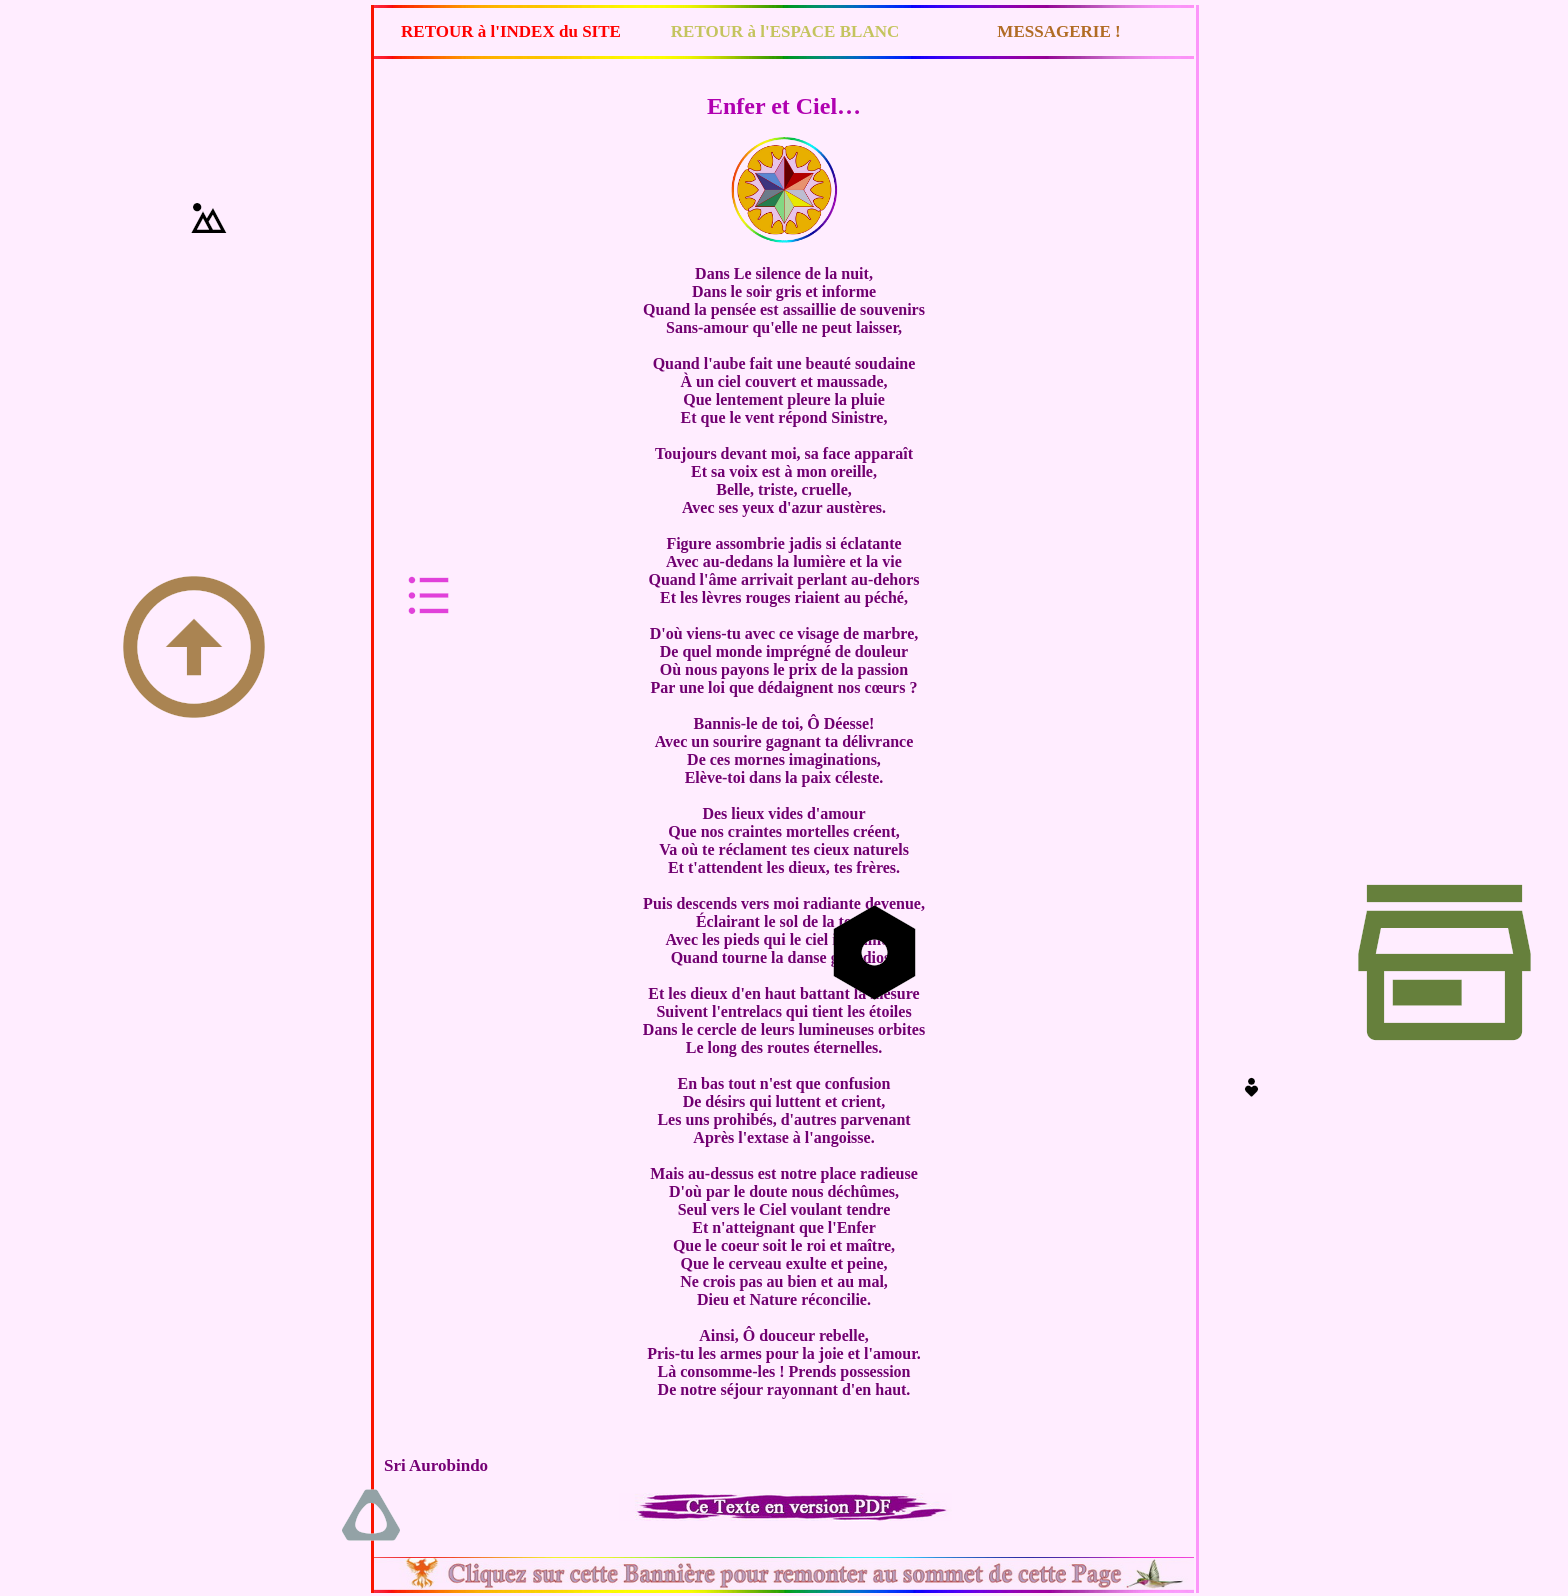 Image resolution: width=1568 pixels, height=1596 pixels. I want to click on access app or system settings, so click(874, 952).